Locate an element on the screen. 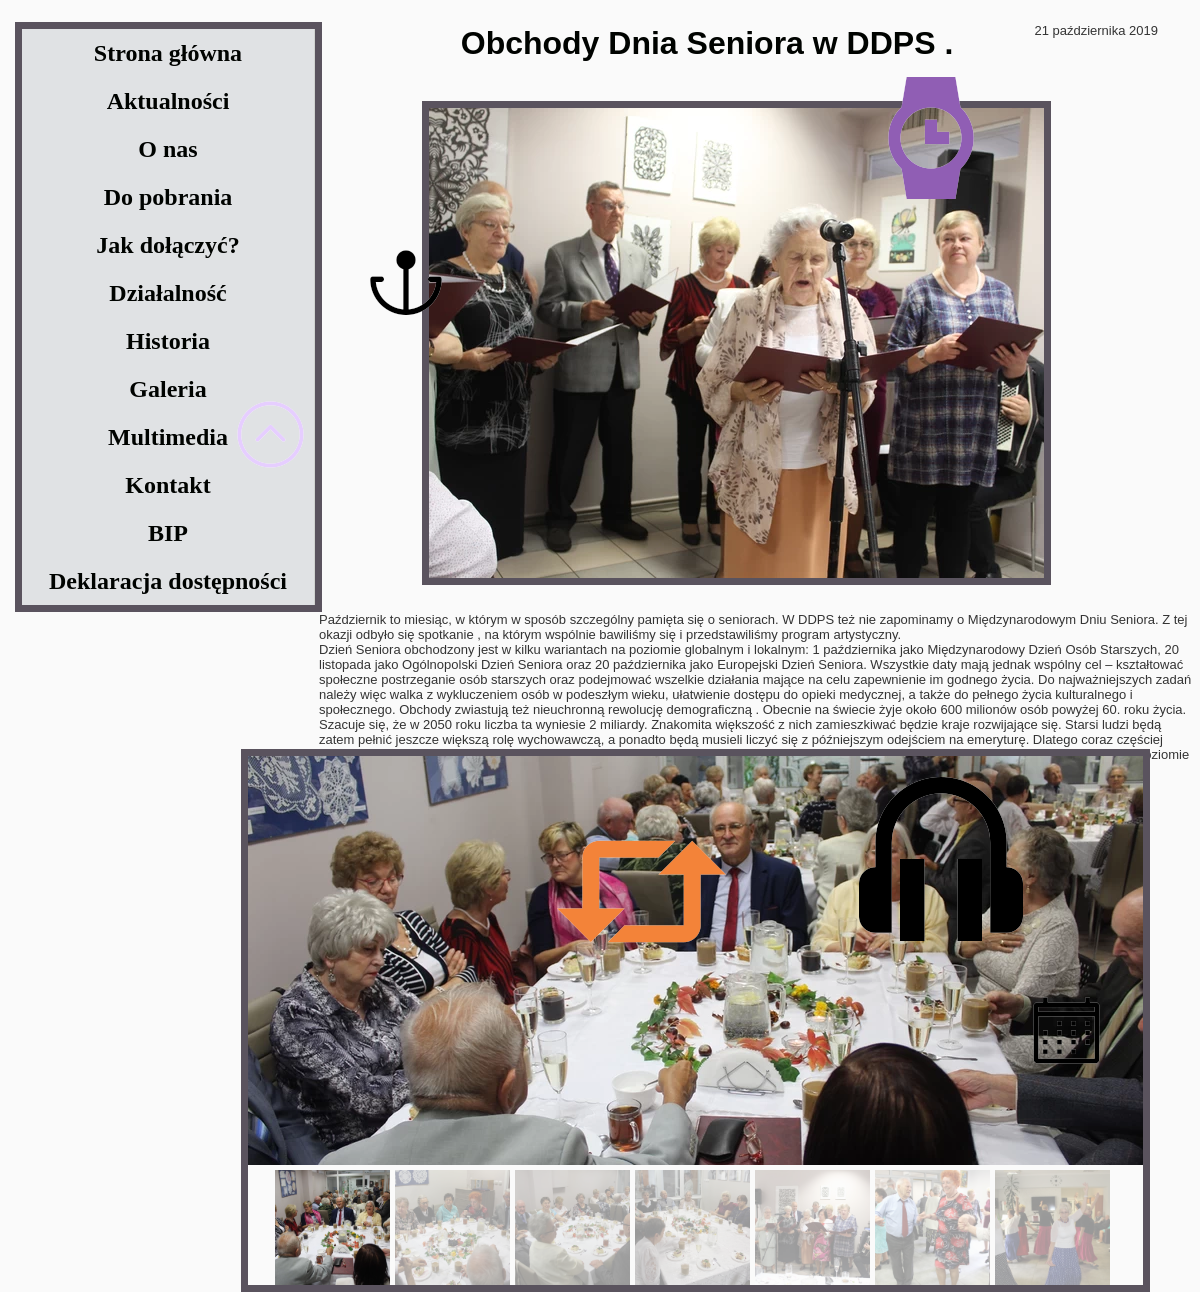 Image resolution: width=1200 pixels, height=1292 pixels. listen to audio or music is located at coordinates (941, 859).